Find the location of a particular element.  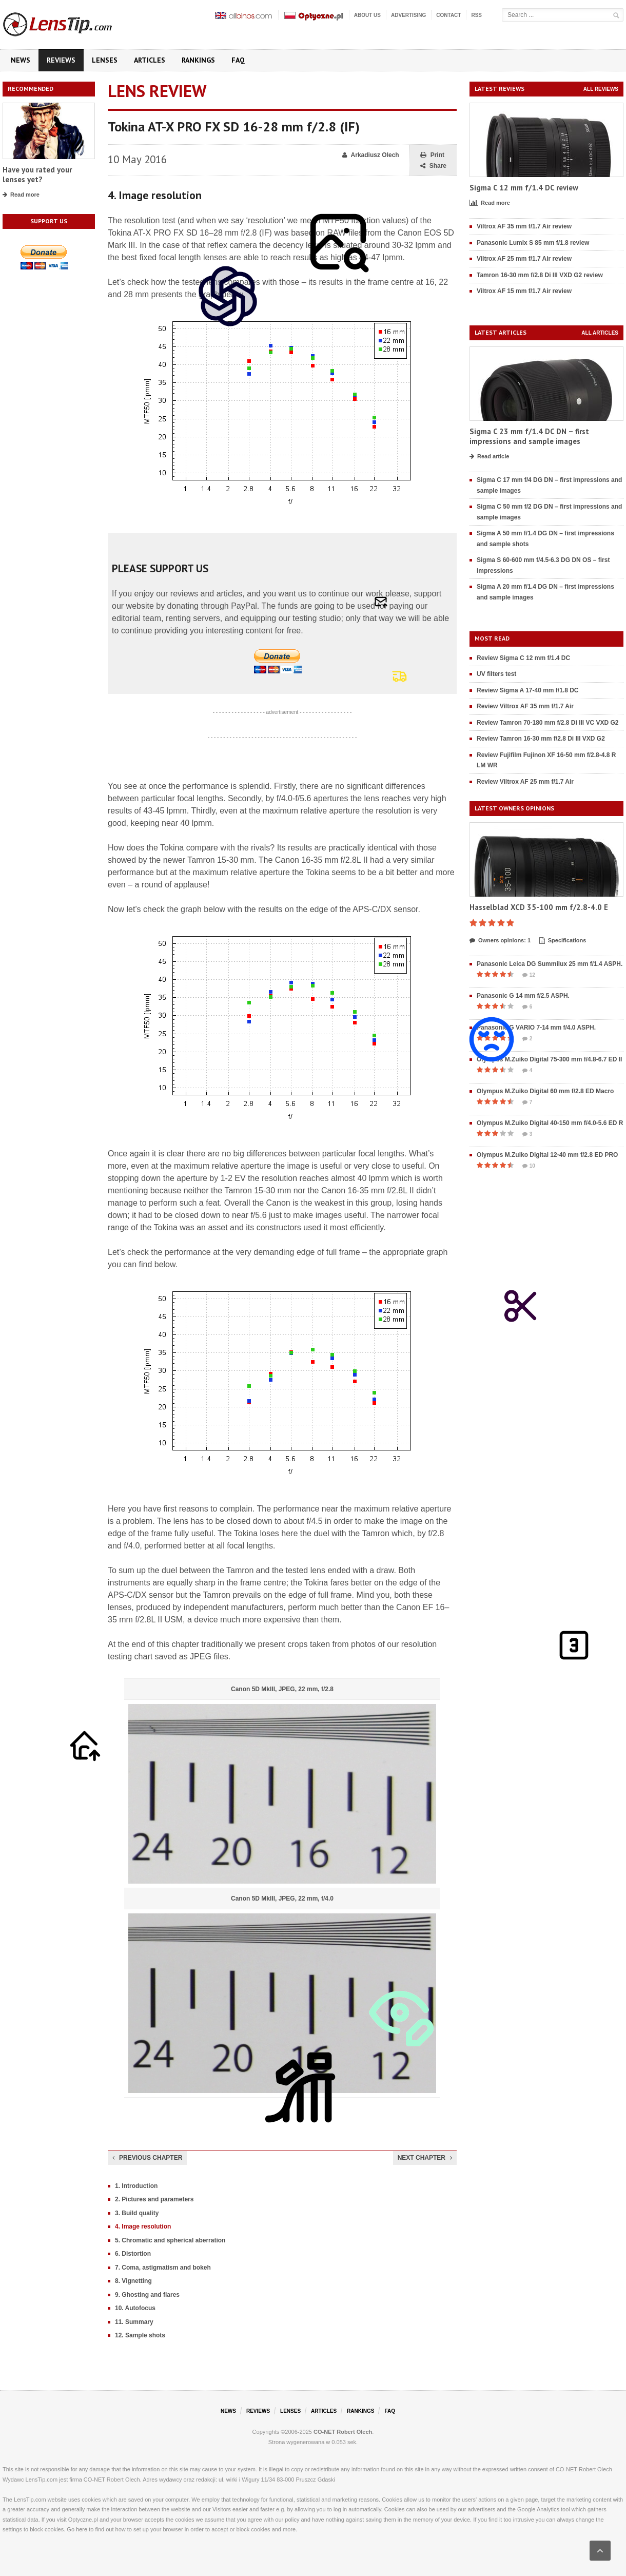

search through your photo library is located at coordinates (338, 242).